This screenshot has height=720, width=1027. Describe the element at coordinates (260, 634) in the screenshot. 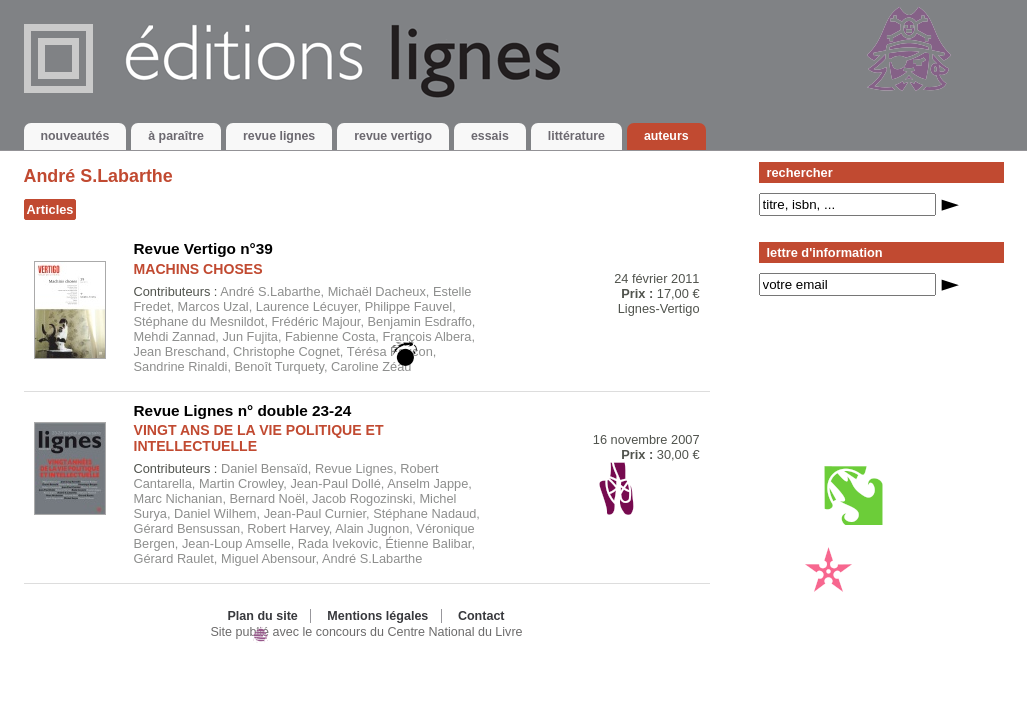

I see `view beehive or apiary location` at that location.